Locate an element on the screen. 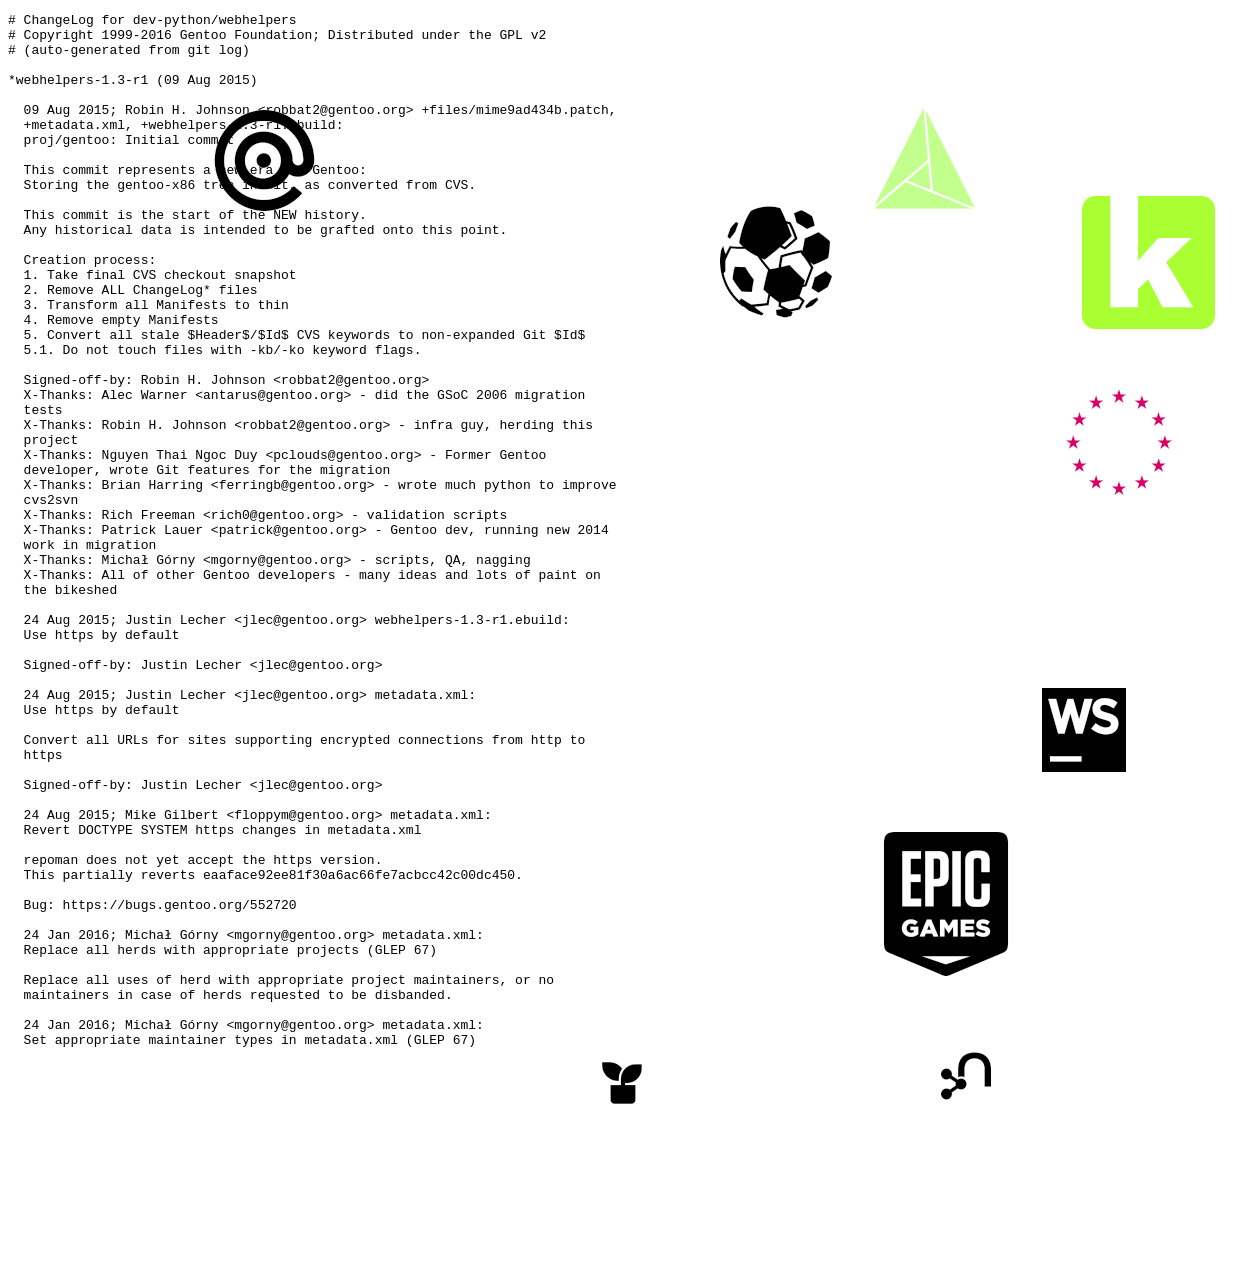  open the Infomaniak app or service is located at coordinates (1148, 262).